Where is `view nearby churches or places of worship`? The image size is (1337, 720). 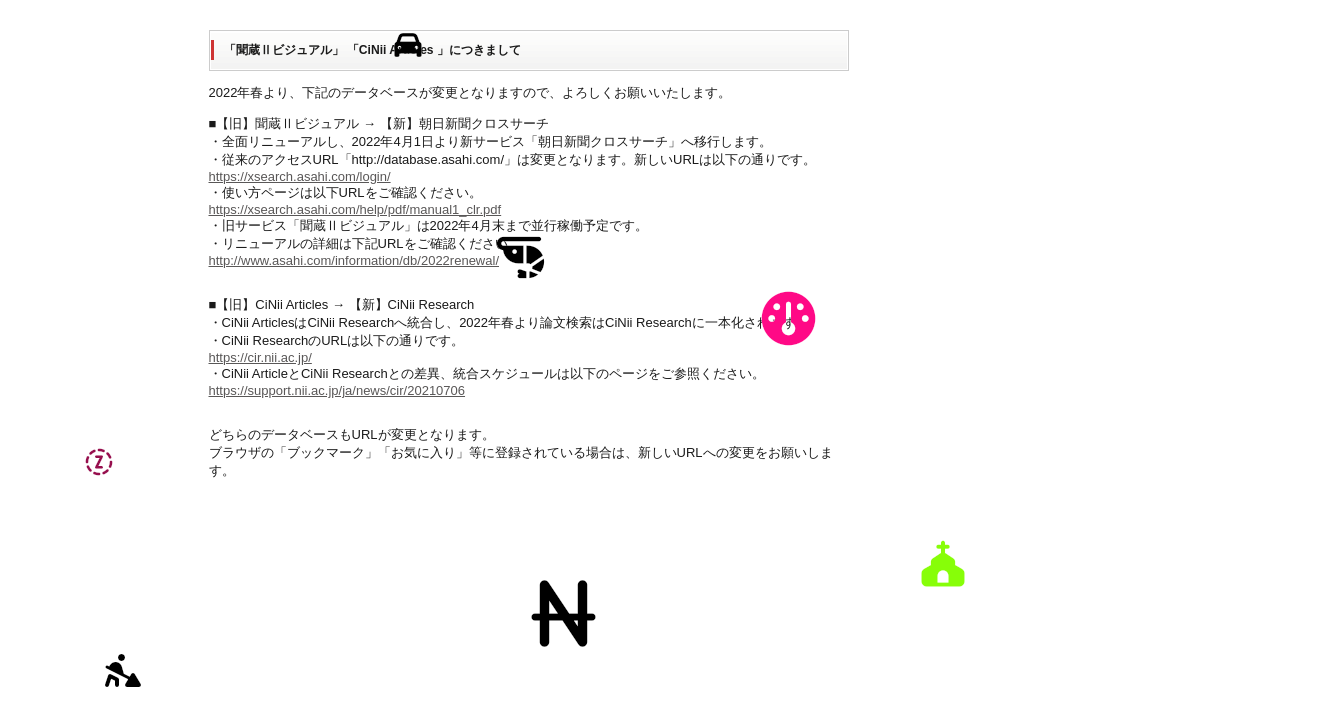 view nearby churches or places of worship is located at coordinates (943, 565).